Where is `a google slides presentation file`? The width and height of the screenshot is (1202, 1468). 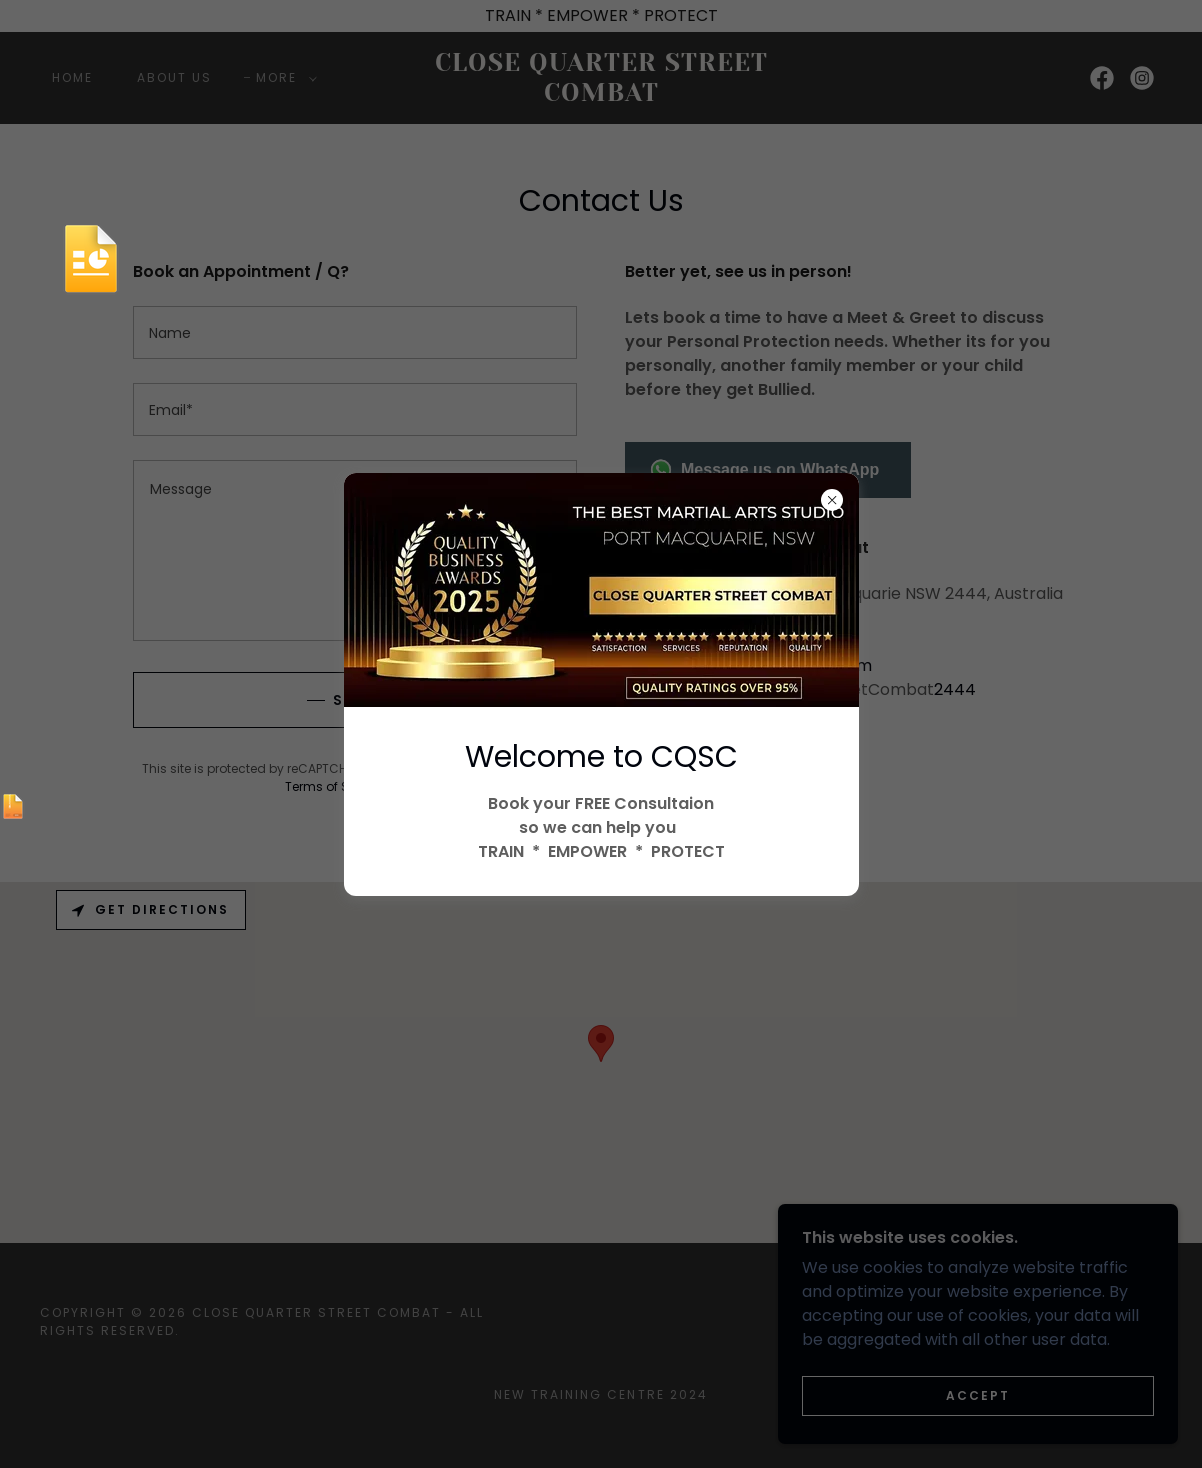 a google slides presentation file is located at coordinates (91, 260).